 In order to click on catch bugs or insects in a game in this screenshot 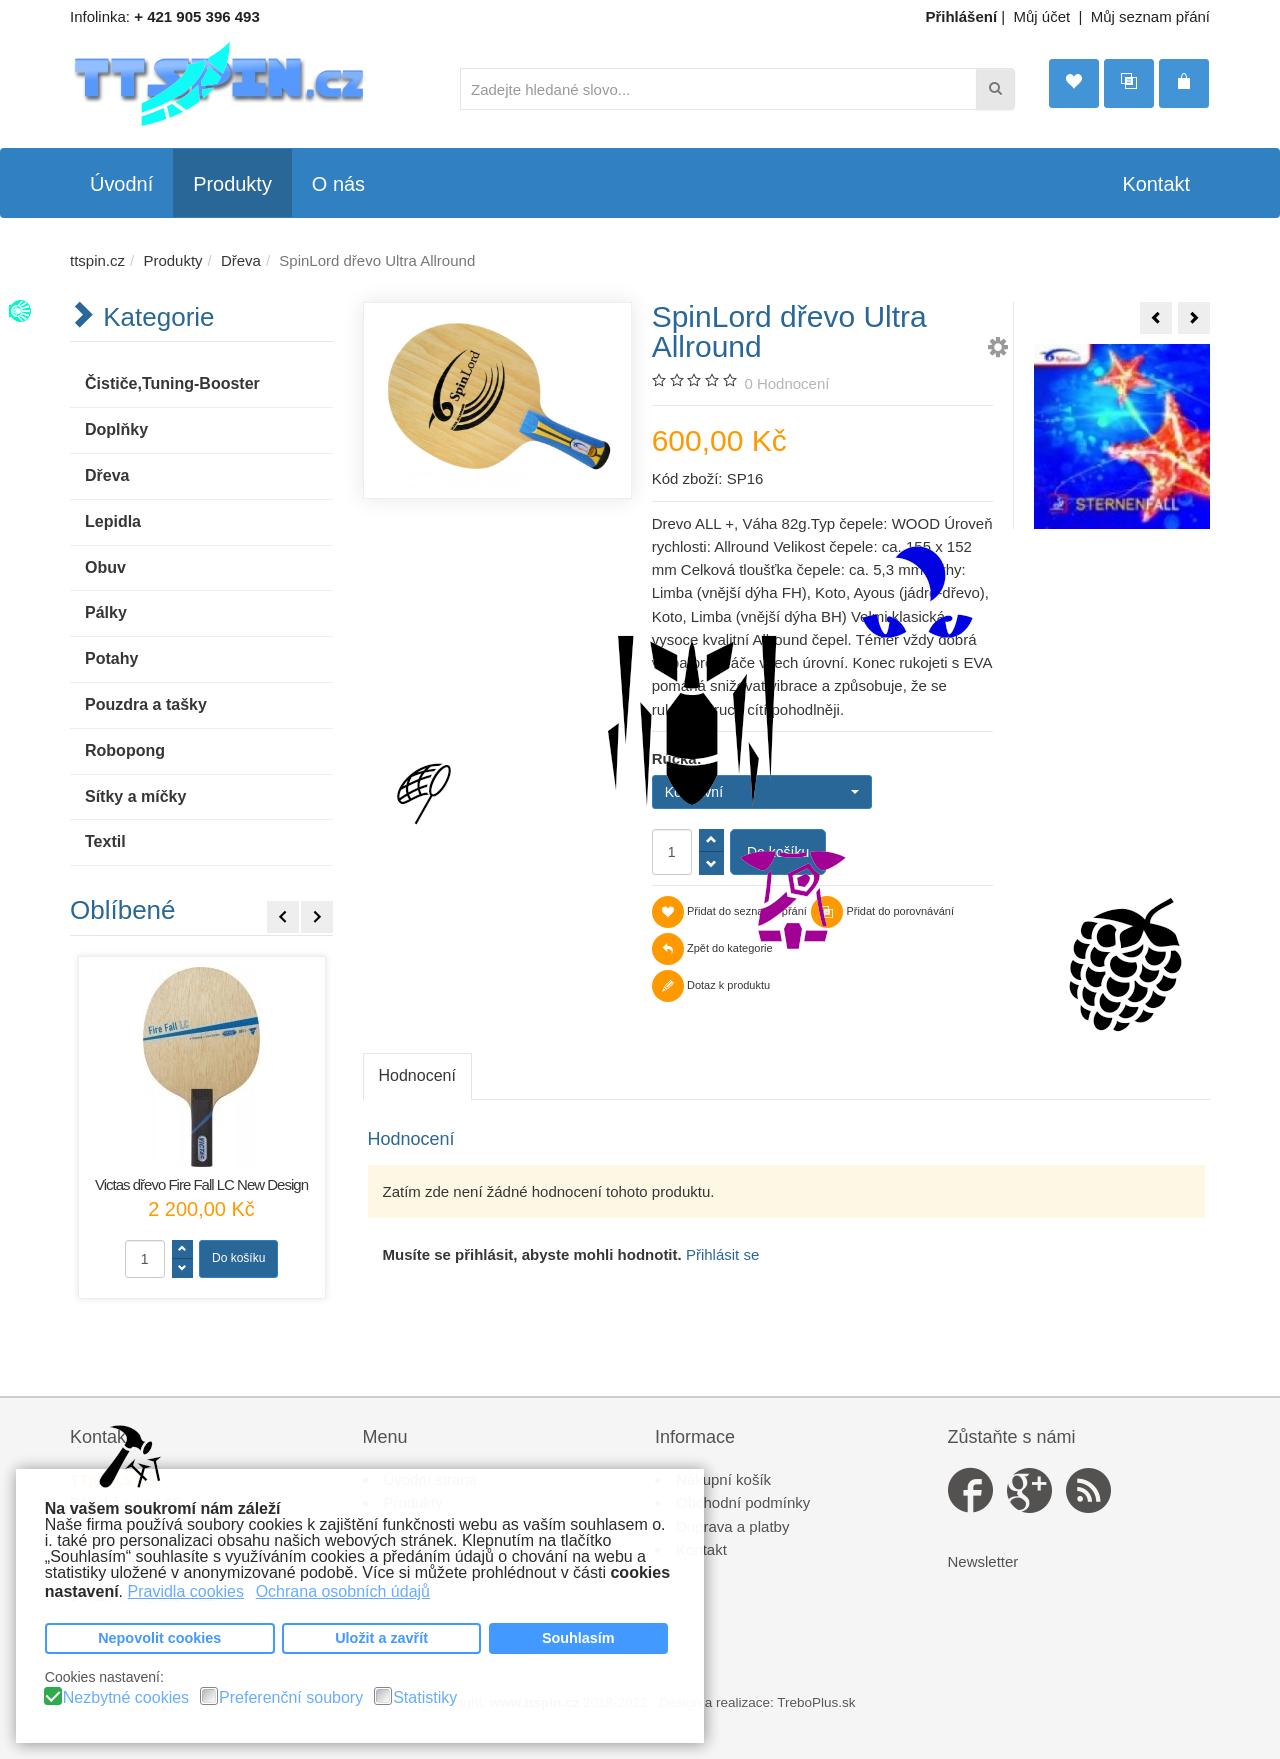, I will do `click(424, 794)`.